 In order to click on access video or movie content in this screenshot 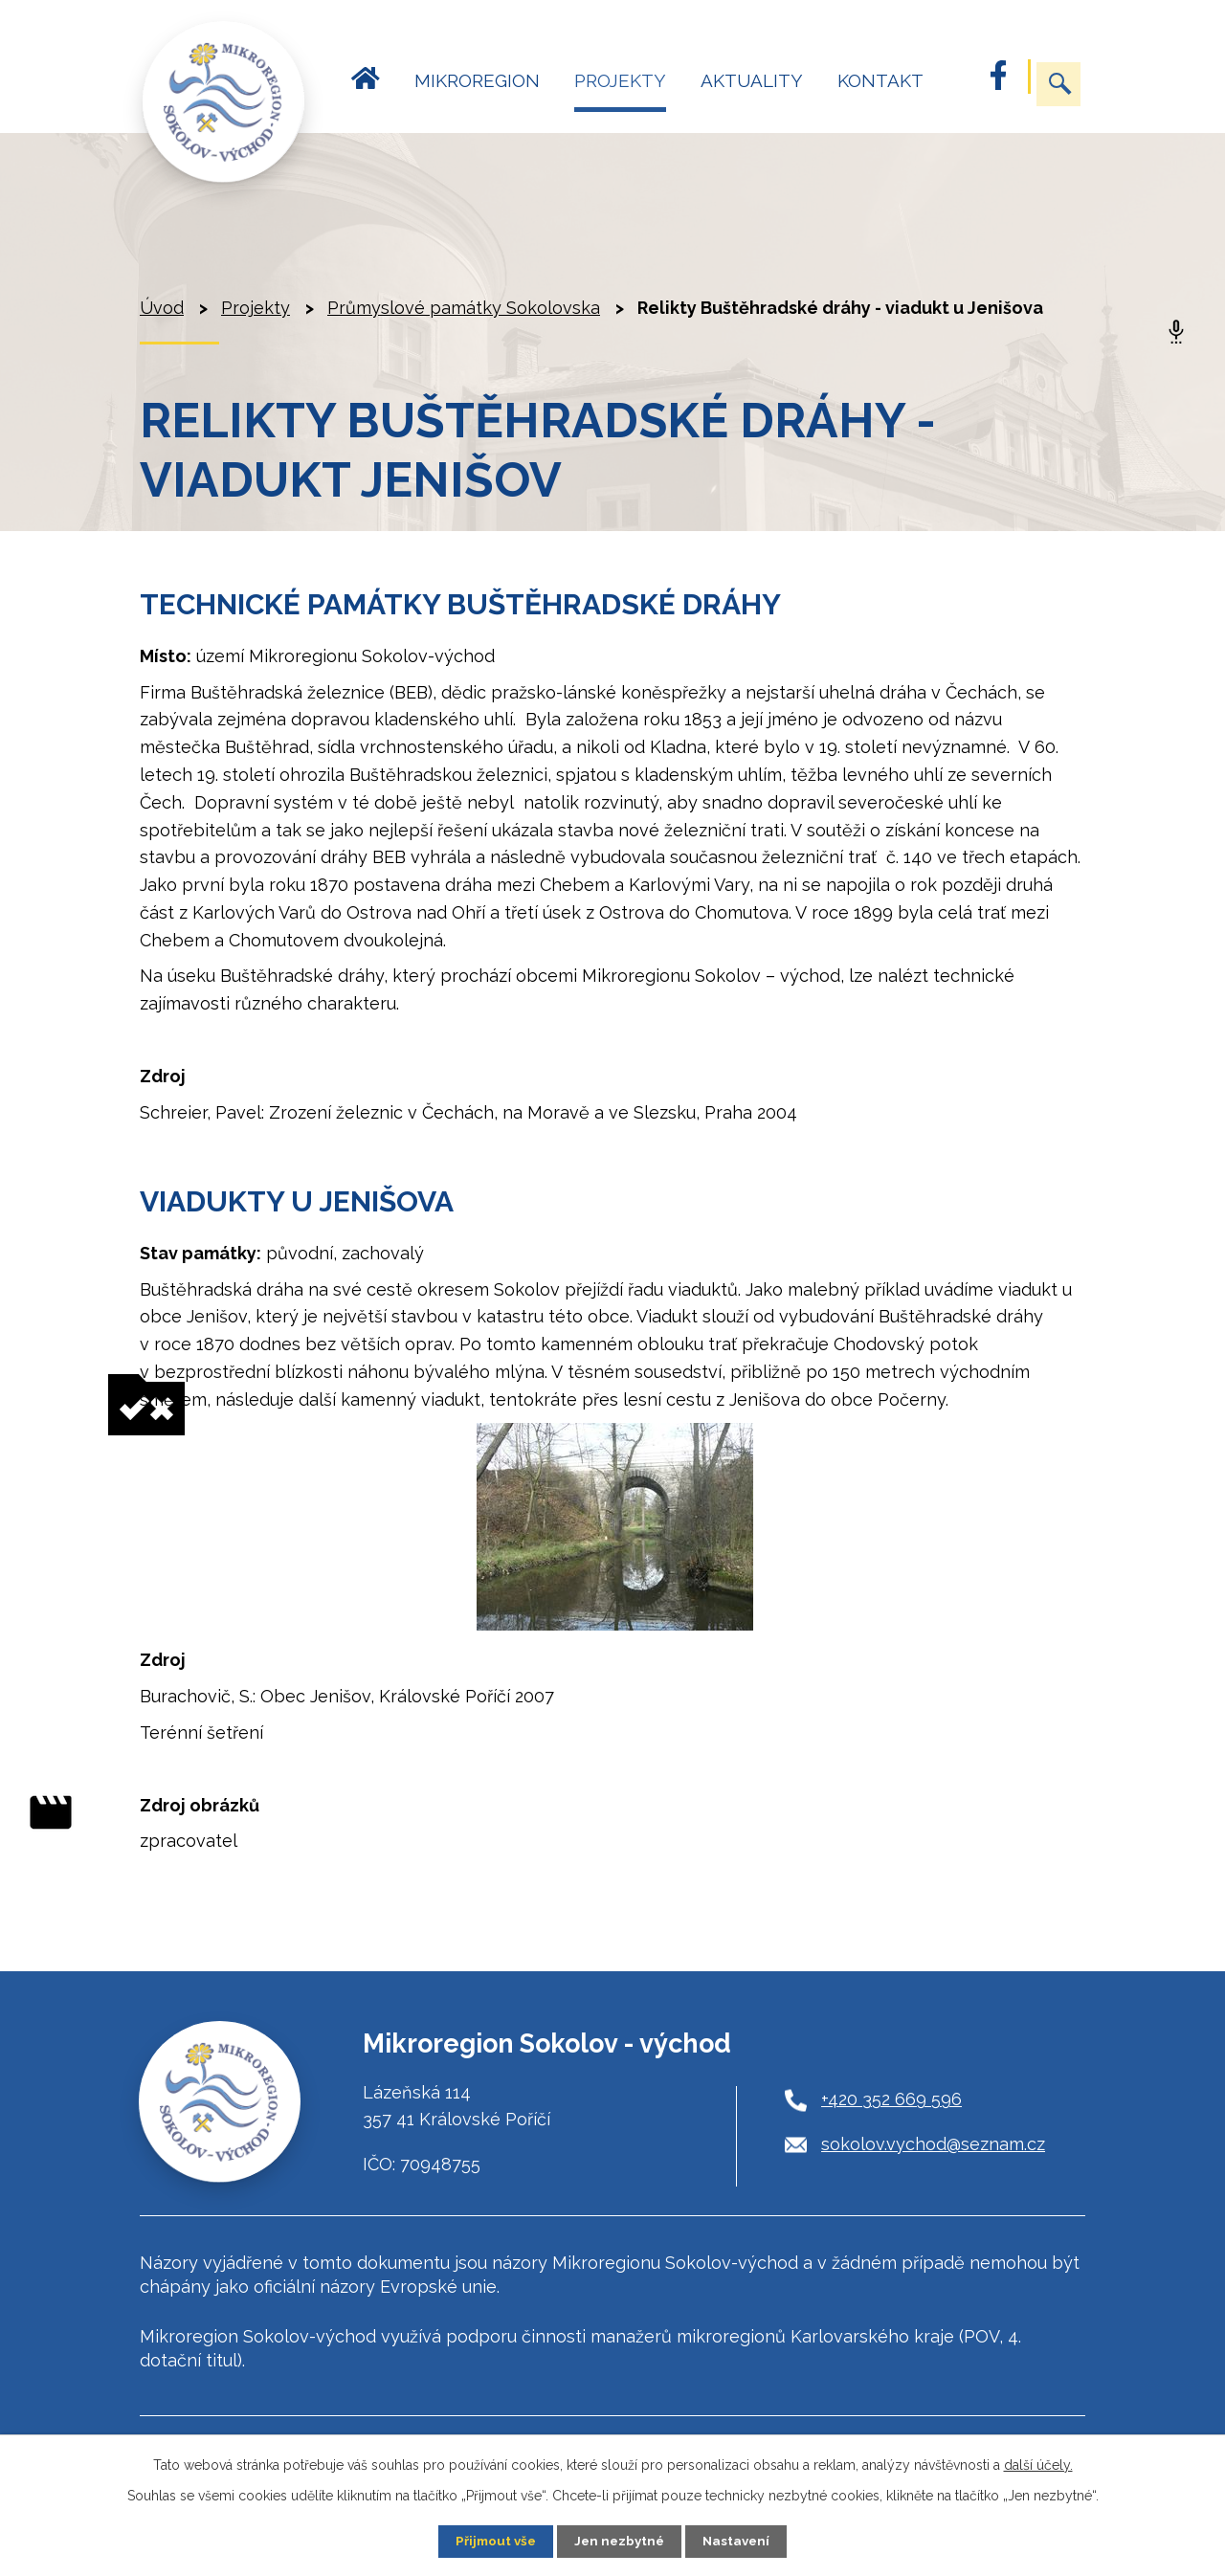, I will do `click(51, 1812)`.